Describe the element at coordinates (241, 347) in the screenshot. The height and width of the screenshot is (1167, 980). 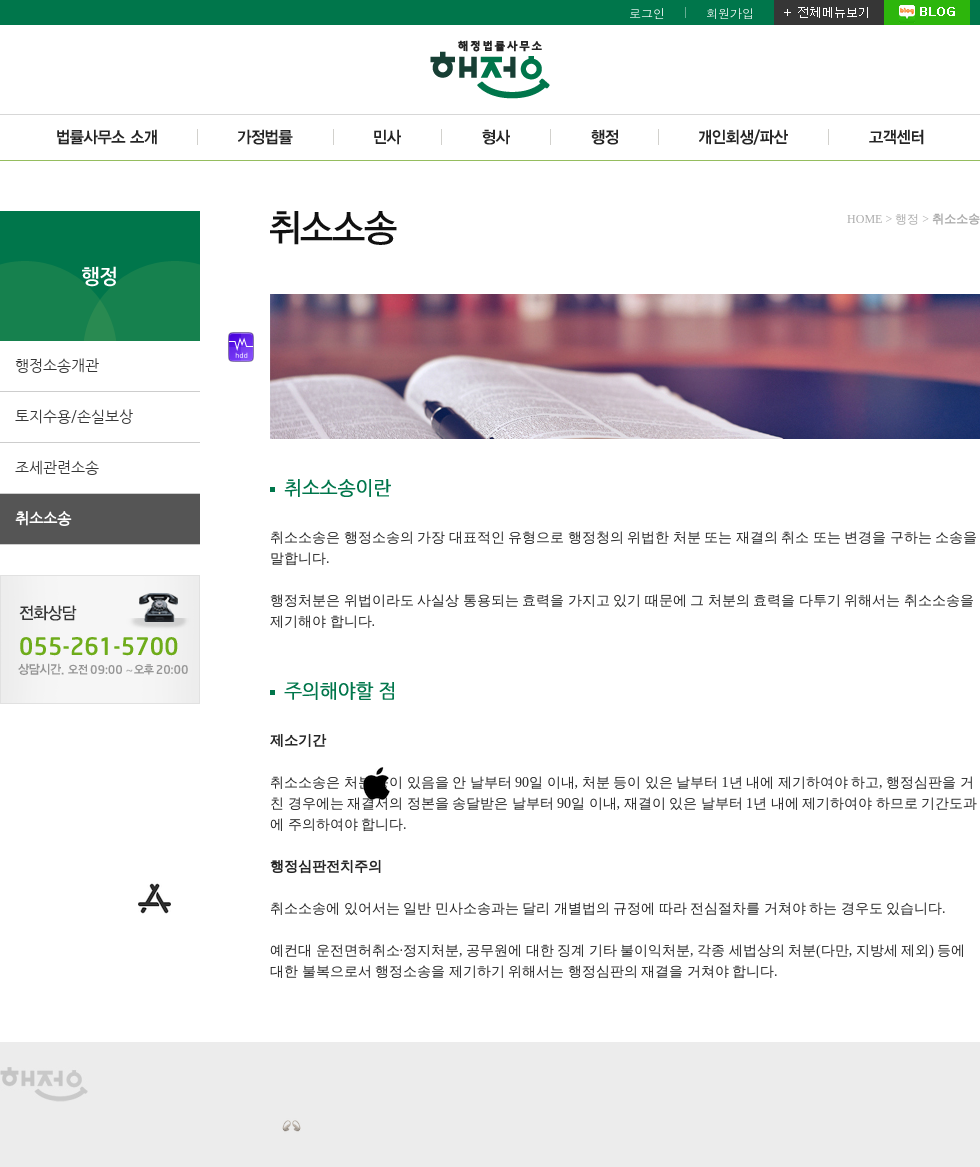
I see `virtualbox hard disk drive file` at that location.